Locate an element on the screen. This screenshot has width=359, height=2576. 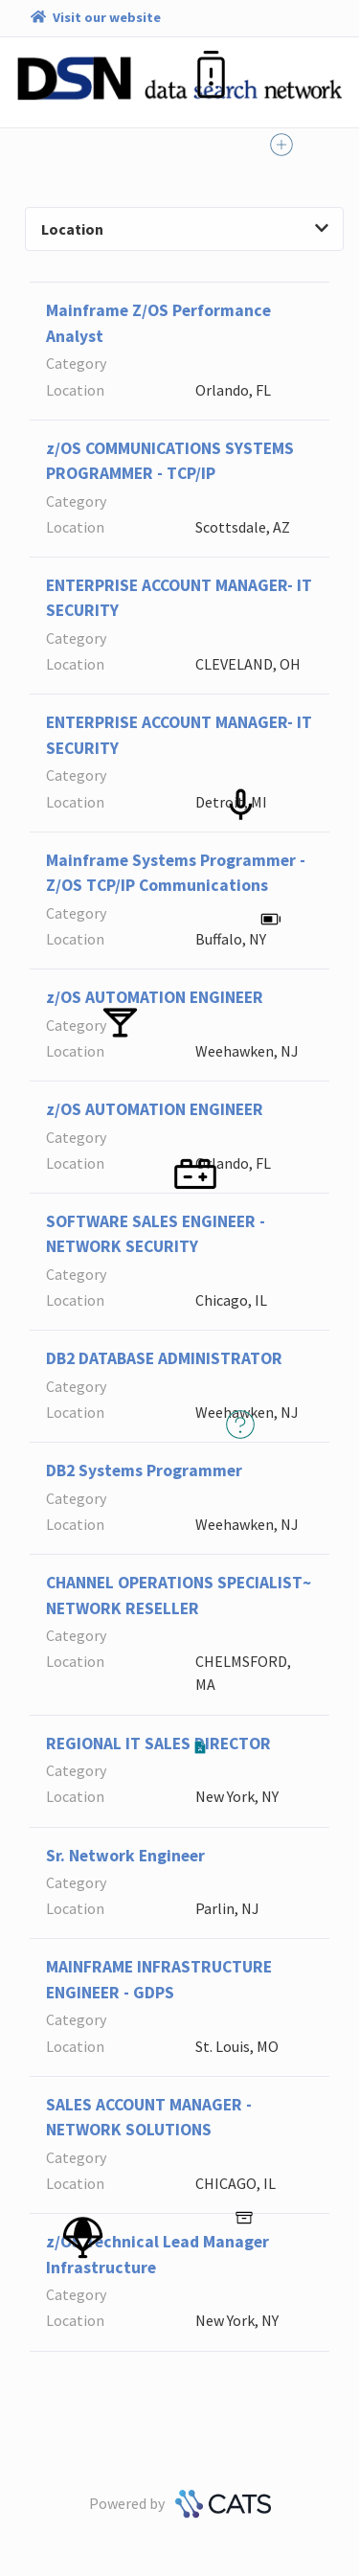
view bar or cocktail menu is located at coordinates (120, 1022).